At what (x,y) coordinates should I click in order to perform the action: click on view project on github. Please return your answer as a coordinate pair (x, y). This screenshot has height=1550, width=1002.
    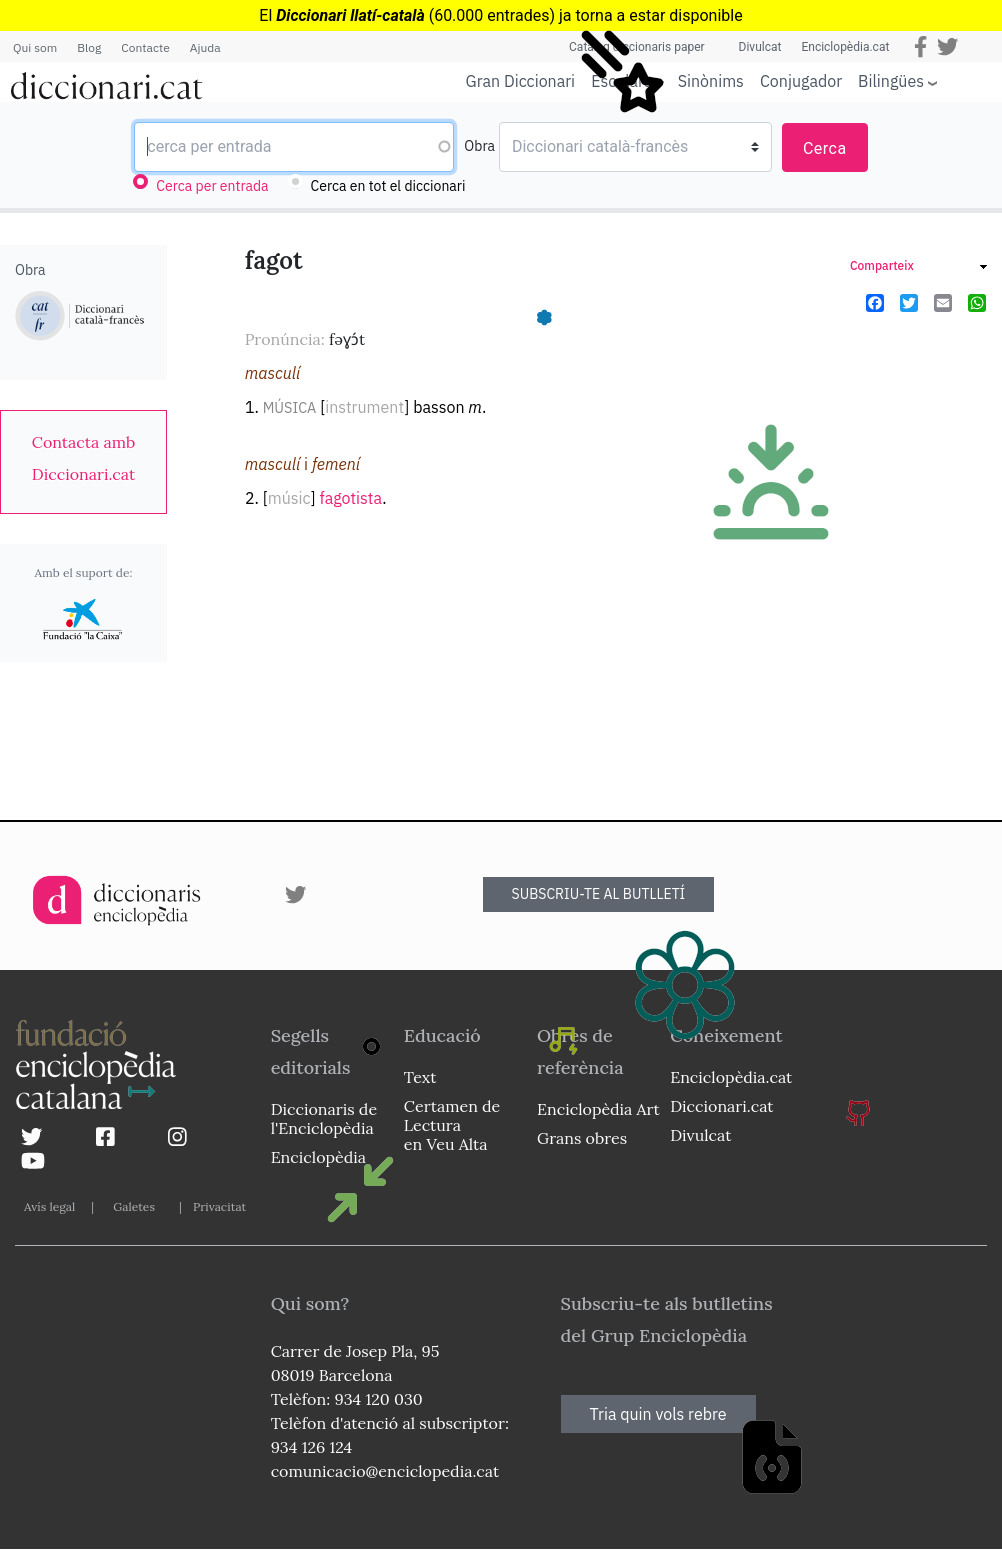
    Looking at the image, I should click on (859, 1113).